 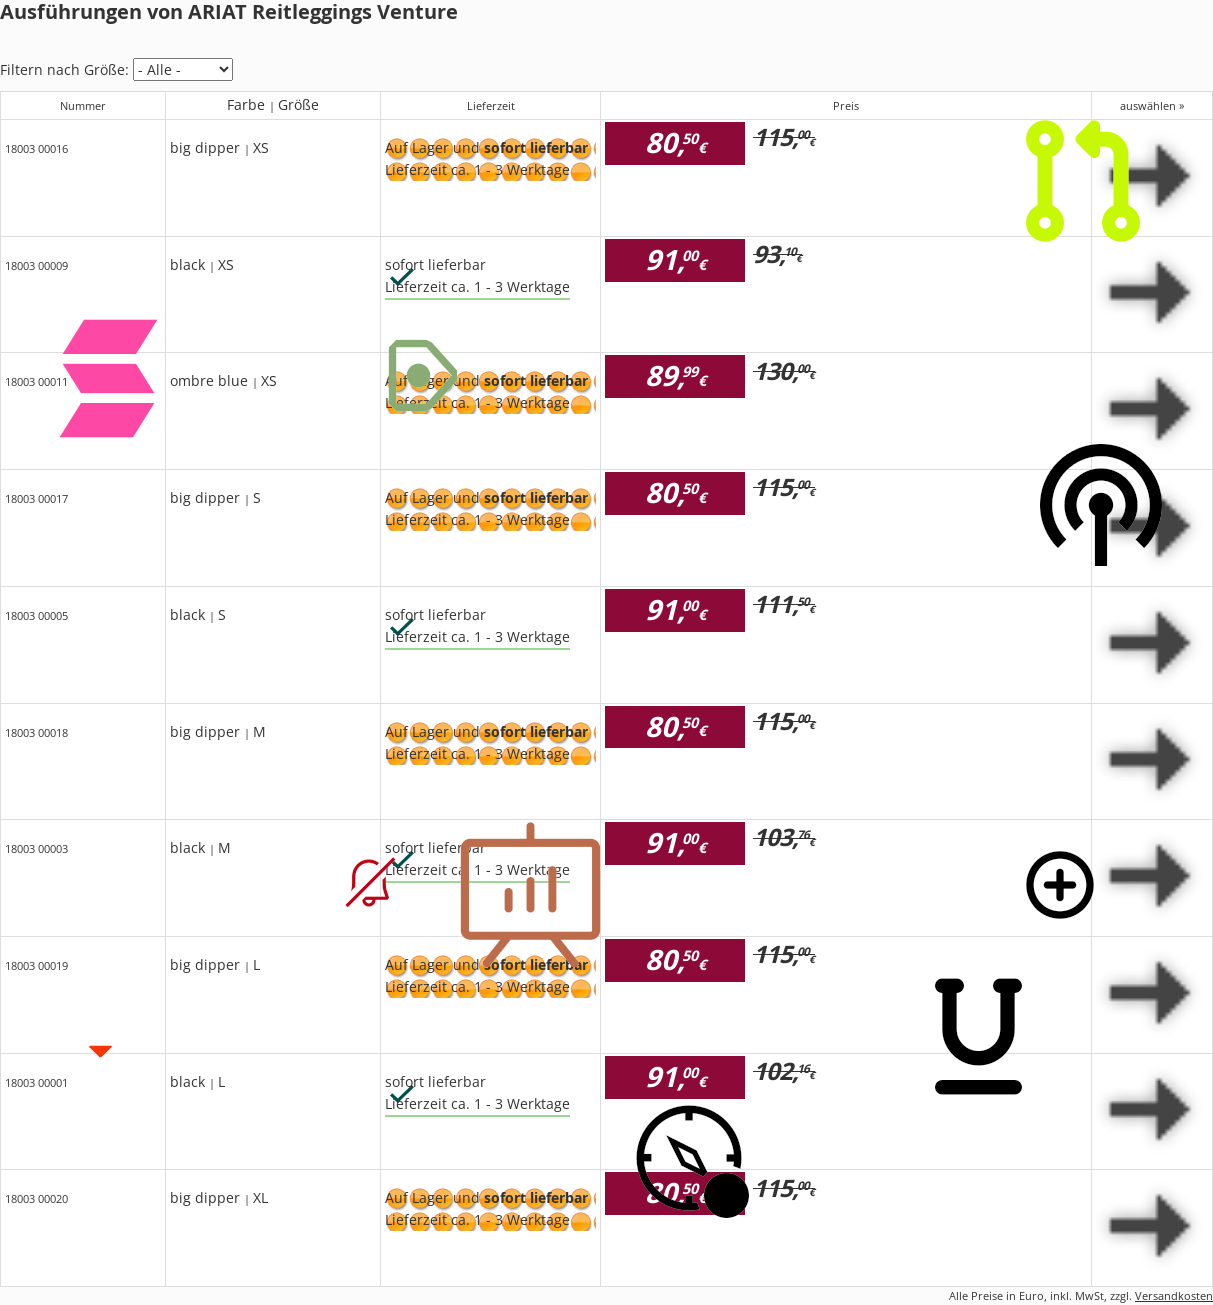 What do you see at coordinates (978, 1036) in the screenshot?
I see `apply underline formatting to selected text` at bounding box center [978, 1036].